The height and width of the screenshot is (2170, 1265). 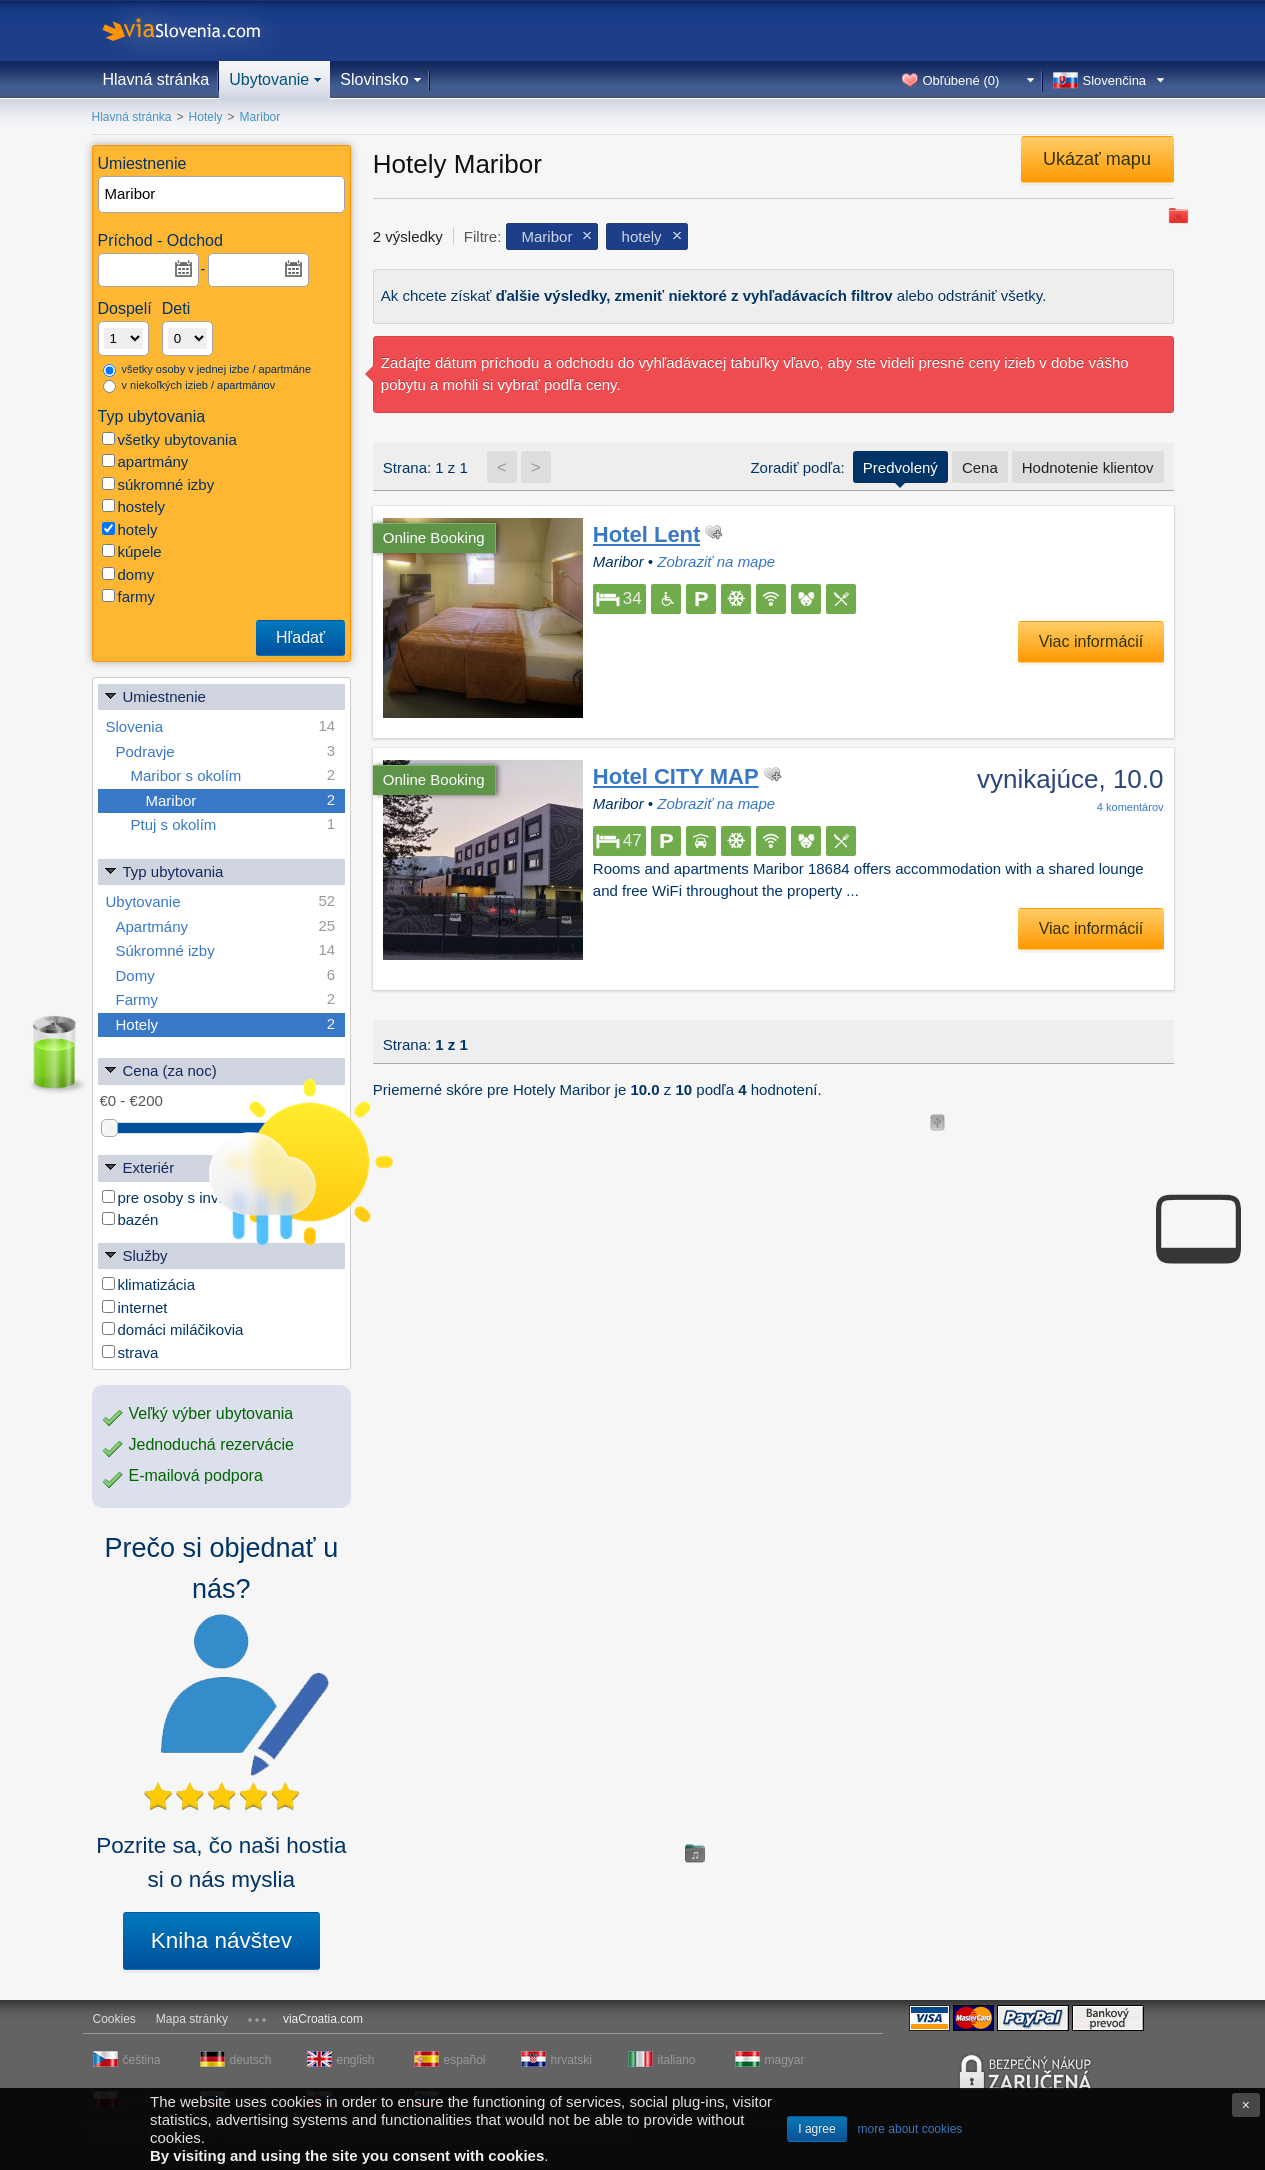 What do you see at coordinates (1198, 1226) in the screenshot?
I see `open the photos or gallery app` at bounding box center [1198, 1226].